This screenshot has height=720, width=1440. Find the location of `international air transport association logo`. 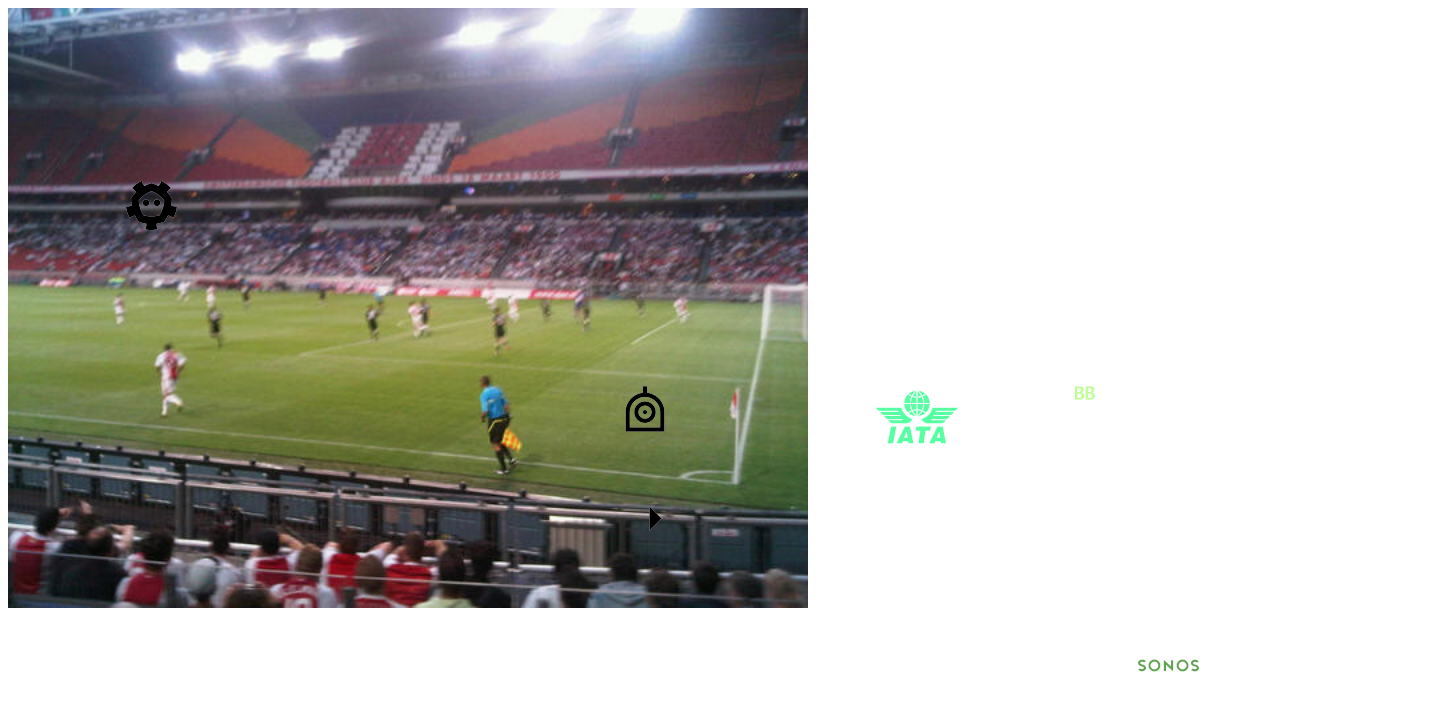

international air transport association logo is located at coordinates (917, 417).